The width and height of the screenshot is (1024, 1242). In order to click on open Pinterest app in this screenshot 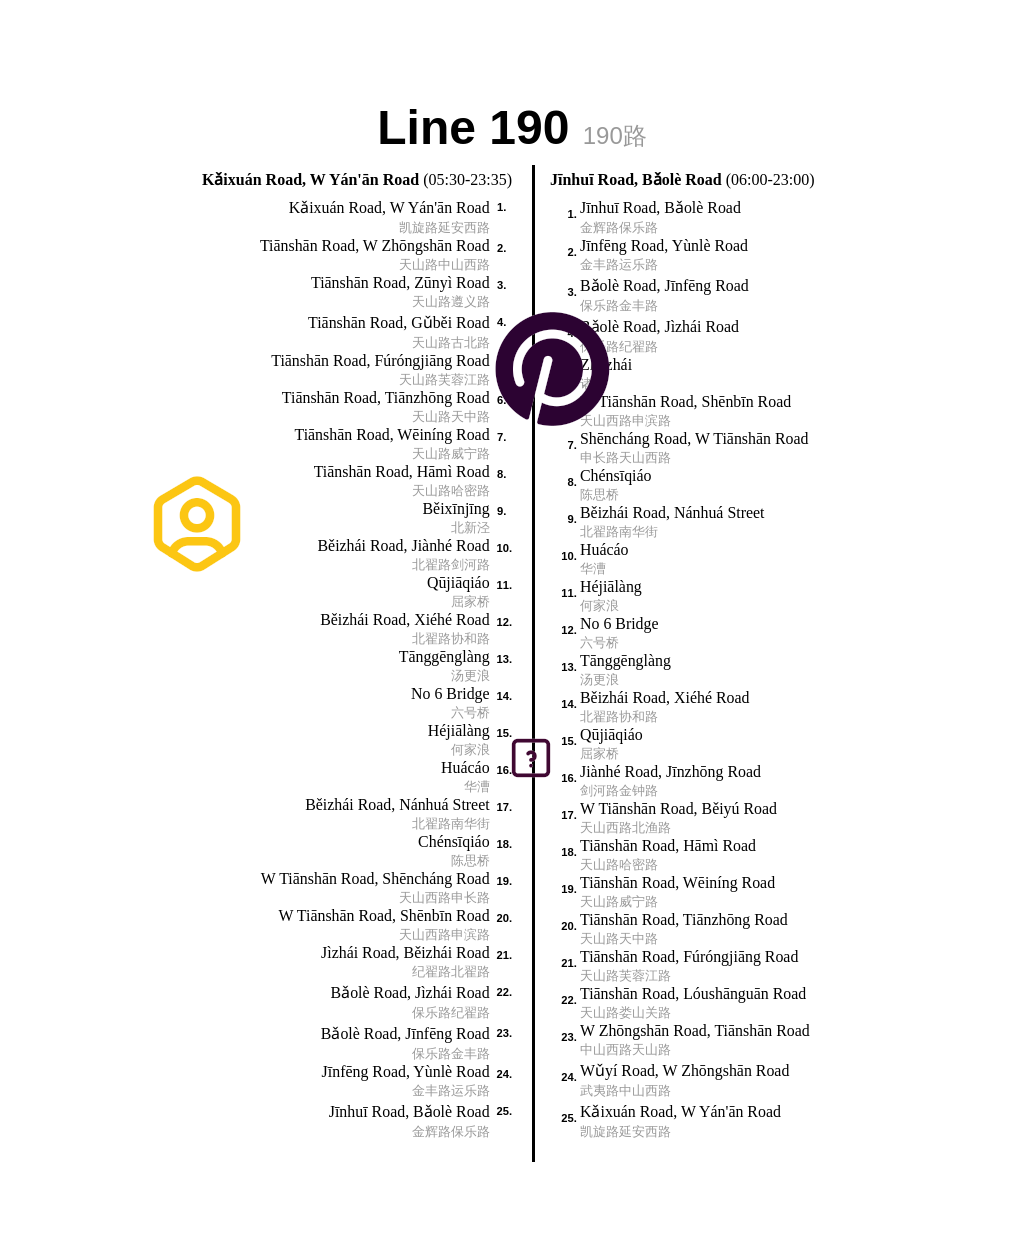, I will do `click(548, 369)`.